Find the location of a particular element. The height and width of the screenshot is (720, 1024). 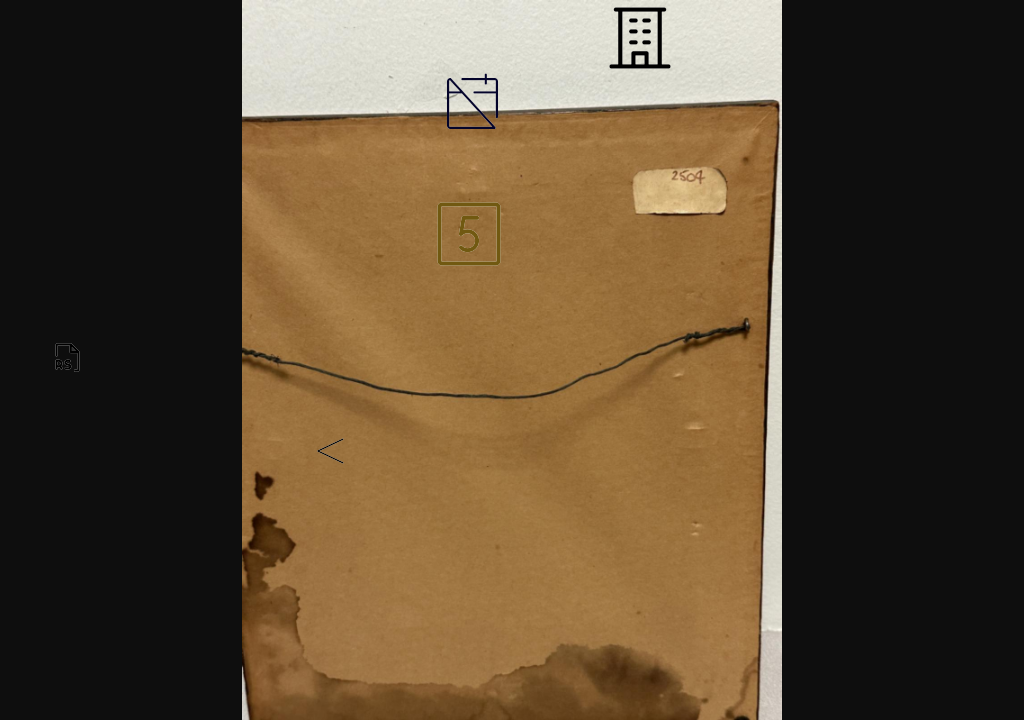

go back to the previous screen is located at coordinates (331, 451).